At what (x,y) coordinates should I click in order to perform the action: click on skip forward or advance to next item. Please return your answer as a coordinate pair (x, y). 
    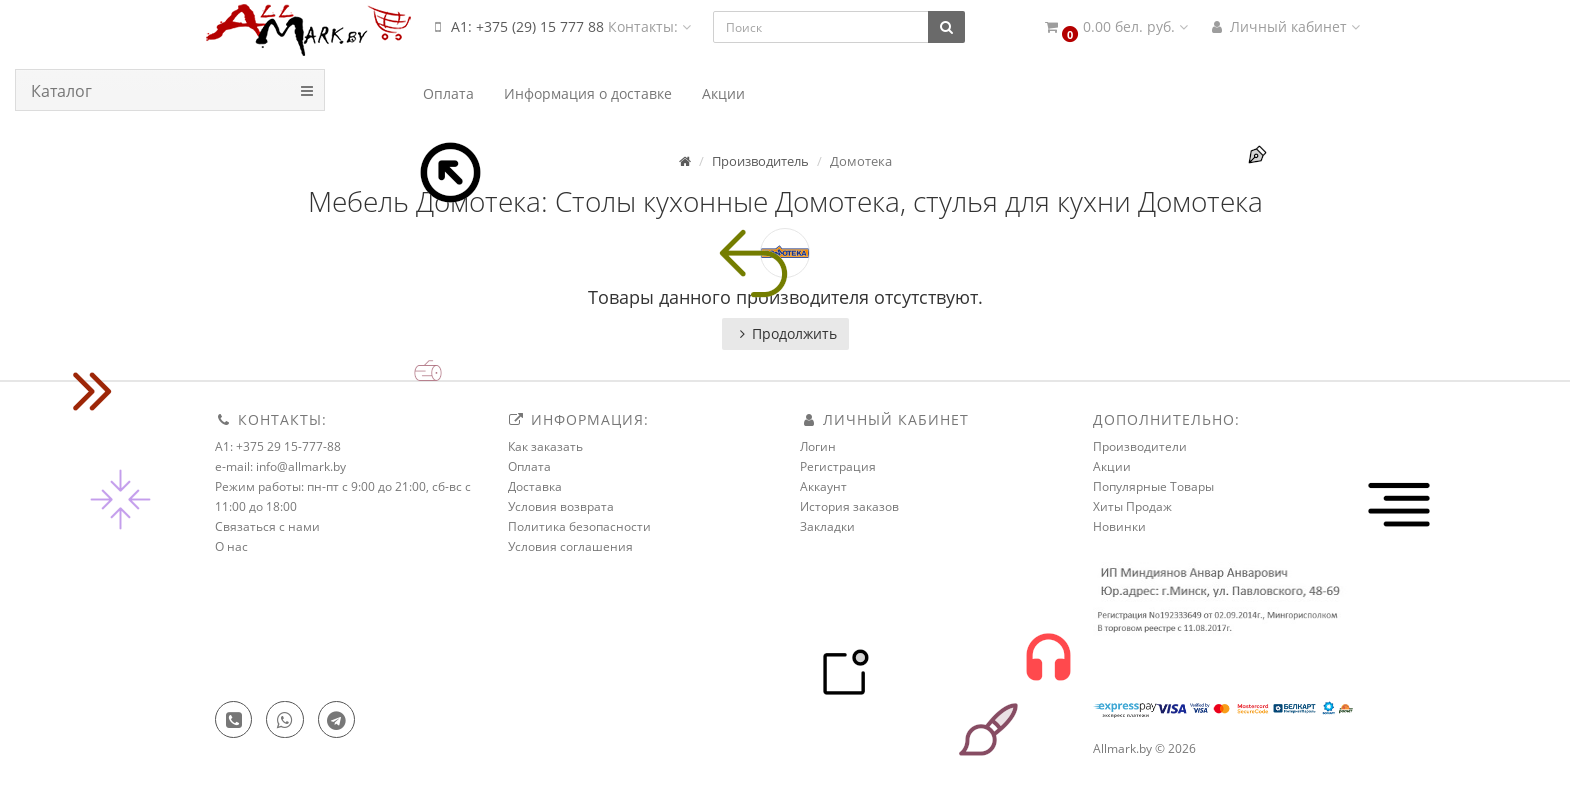
    Looking at the image, I should click on (90, 391).